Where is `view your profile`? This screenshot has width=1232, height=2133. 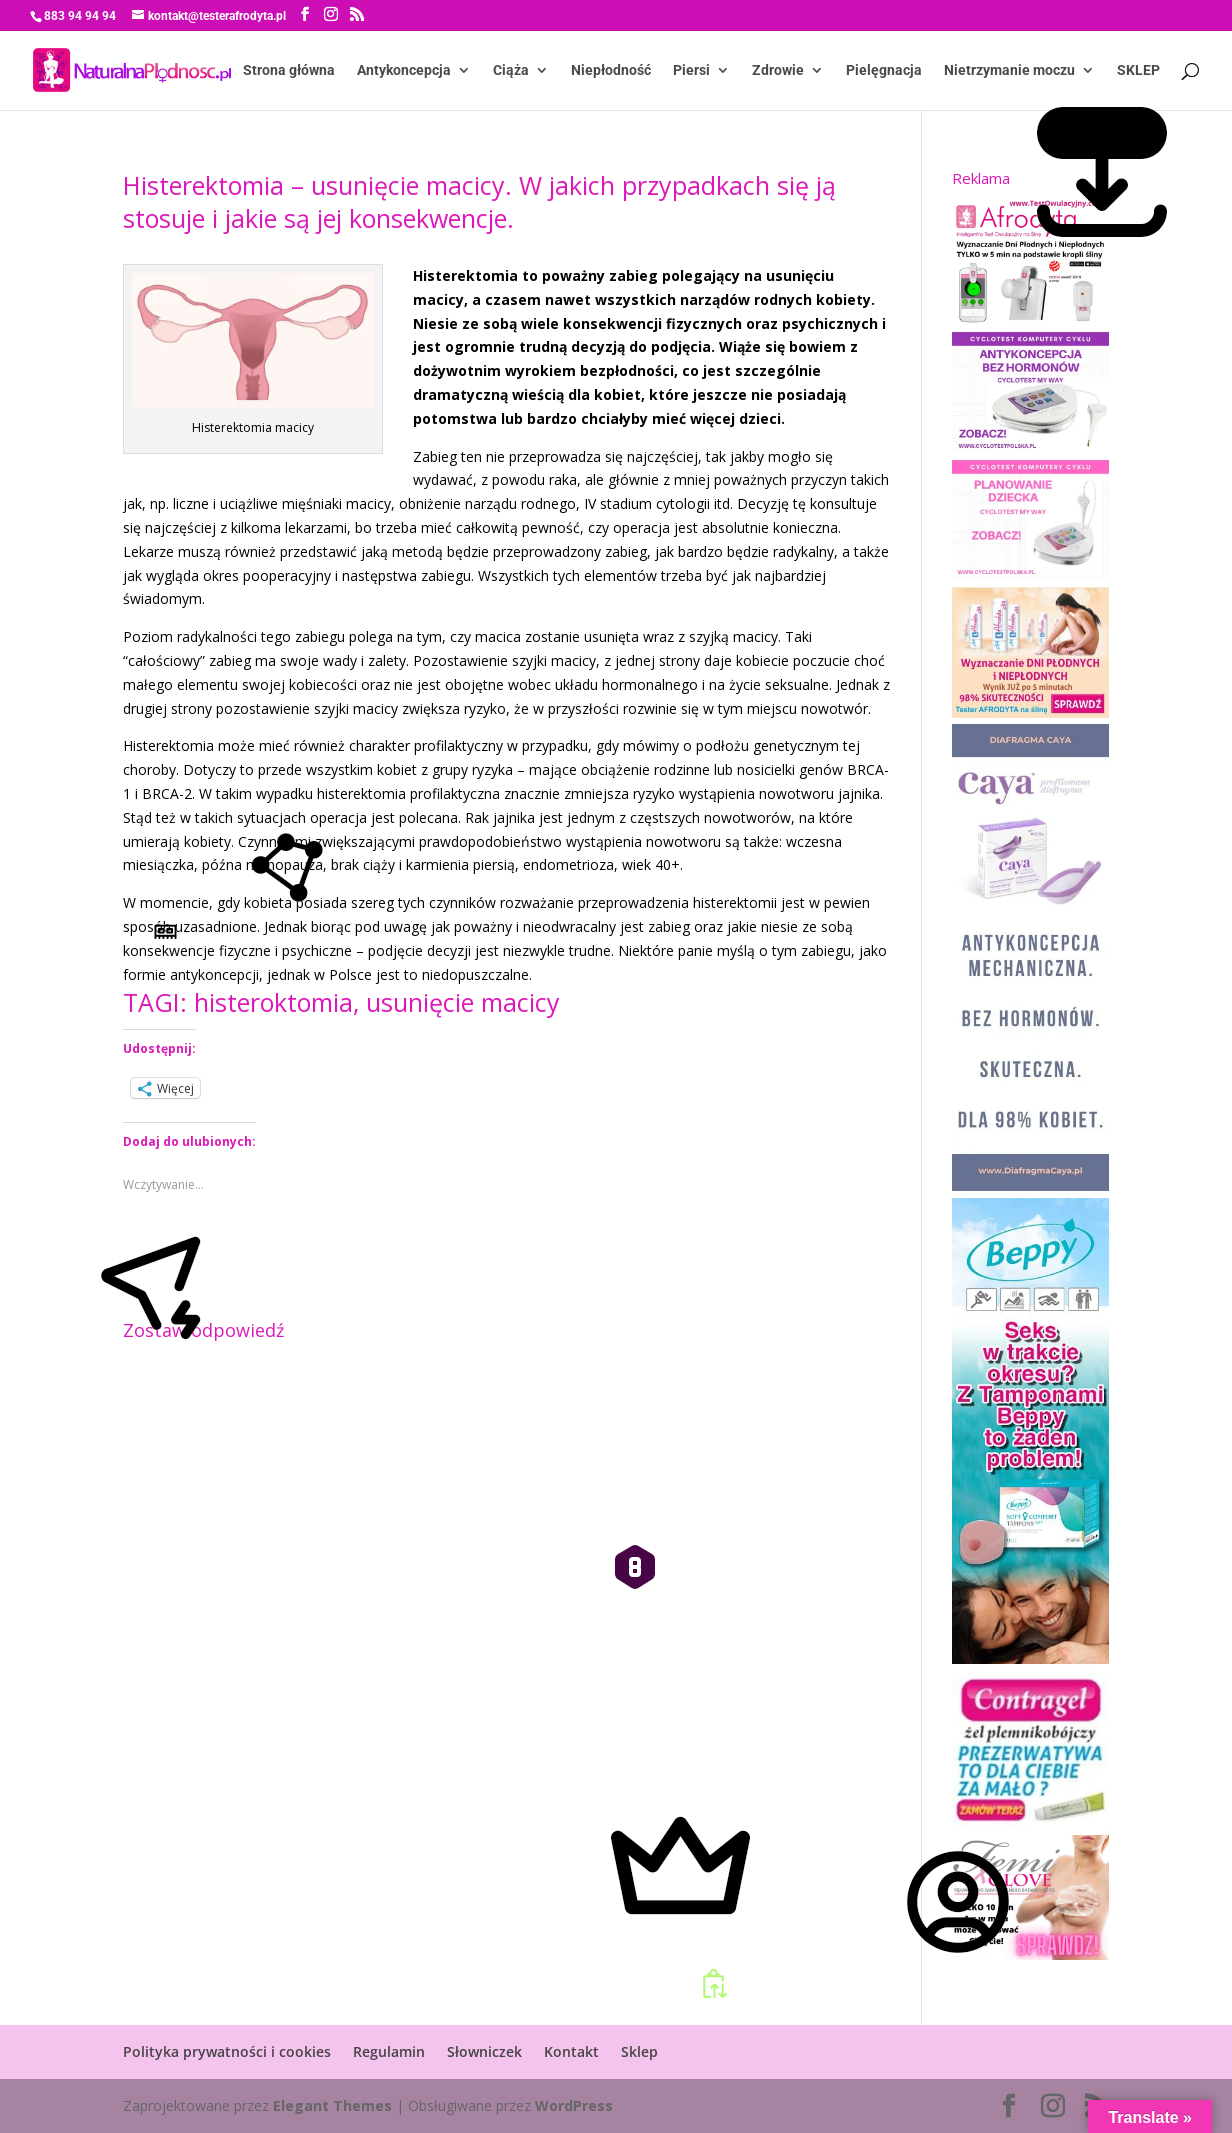 view your profile is located at coordinates (958, 1902).